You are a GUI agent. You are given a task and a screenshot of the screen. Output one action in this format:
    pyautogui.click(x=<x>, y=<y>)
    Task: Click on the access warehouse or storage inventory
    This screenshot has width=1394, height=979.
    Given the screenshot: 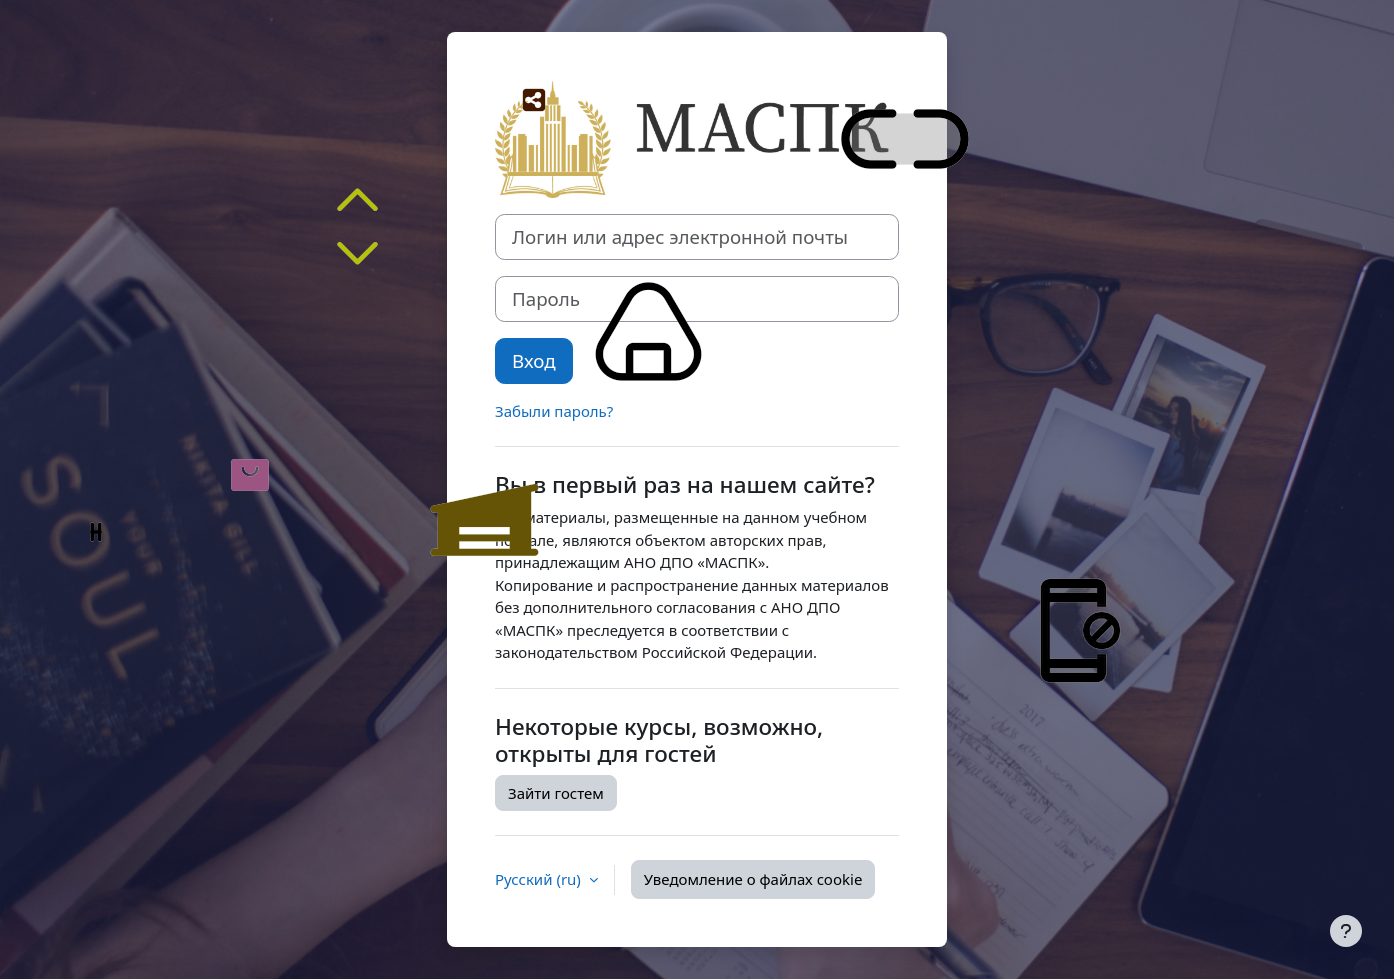 What is the action you would take?
    pyautogui.click(x=484, y=523)
    